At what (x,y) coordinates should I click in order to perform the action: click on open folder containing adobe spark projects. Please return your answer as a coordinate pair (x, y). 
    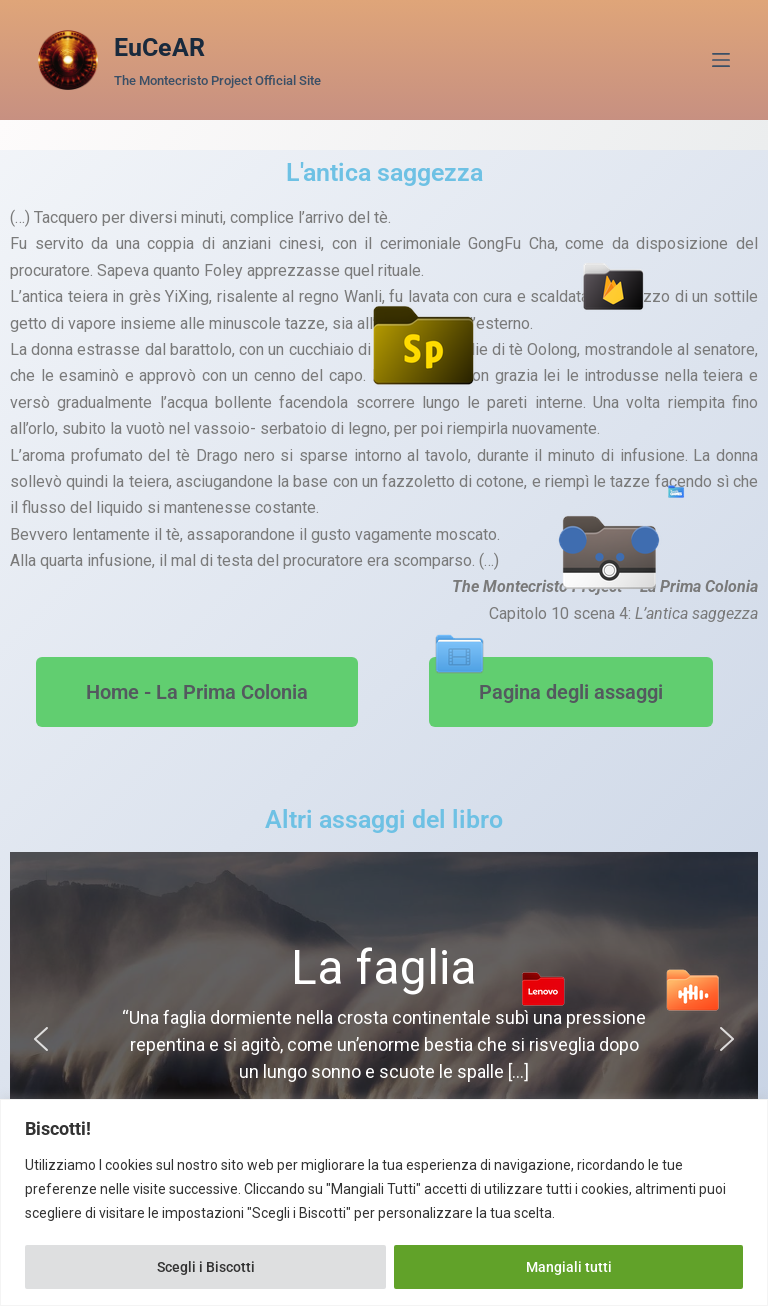
    Looking at the image, I should click on (423, 348).